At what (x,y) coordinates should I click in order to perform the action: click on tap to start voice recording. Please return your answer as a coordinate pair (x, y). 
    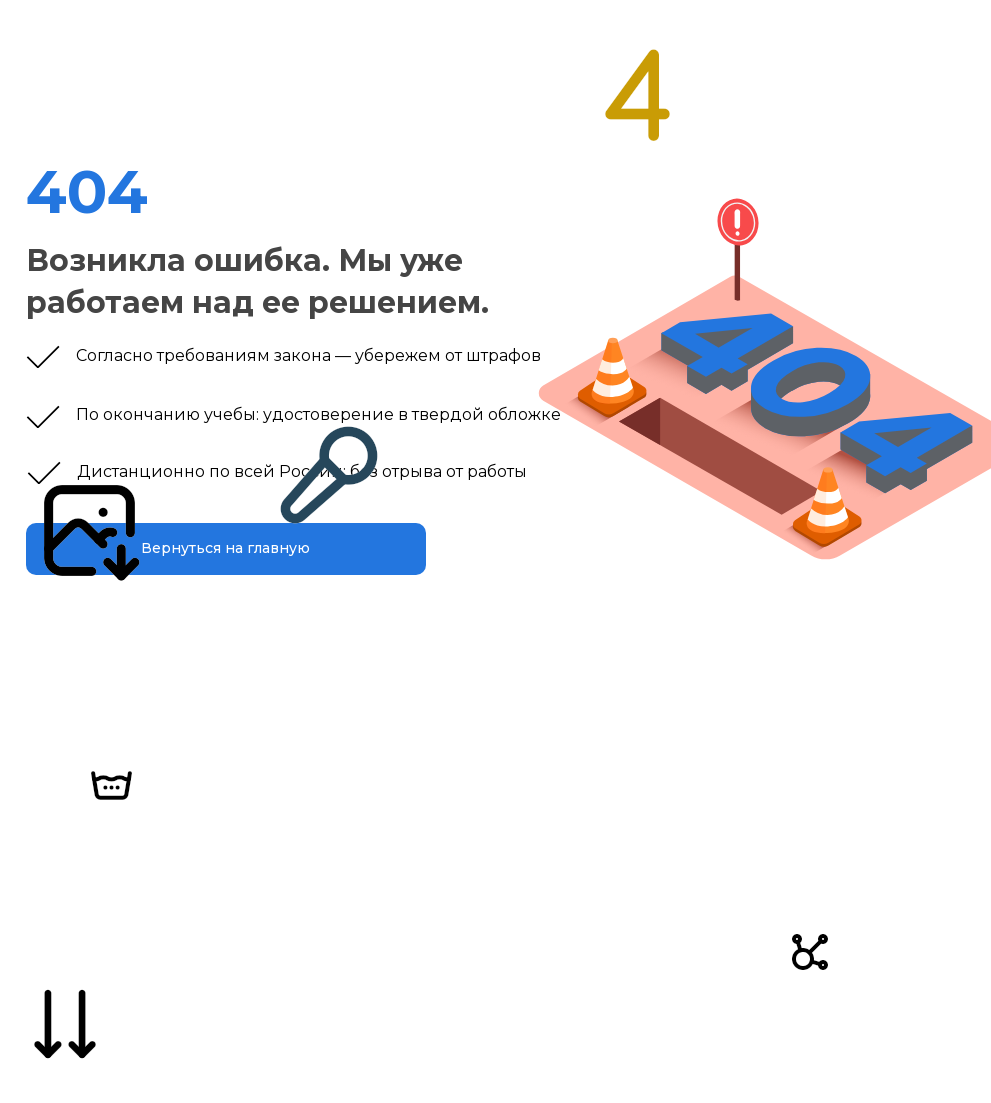
    Looking at the image, I should click on (329, 475).